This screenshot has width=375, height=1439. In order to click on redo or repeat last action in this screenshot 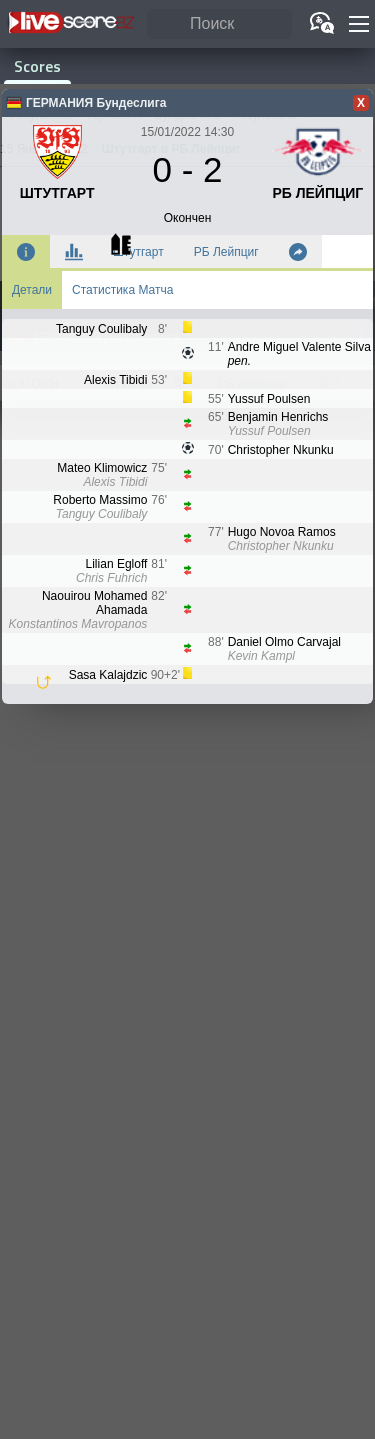, I will do `click(43, 682)`.